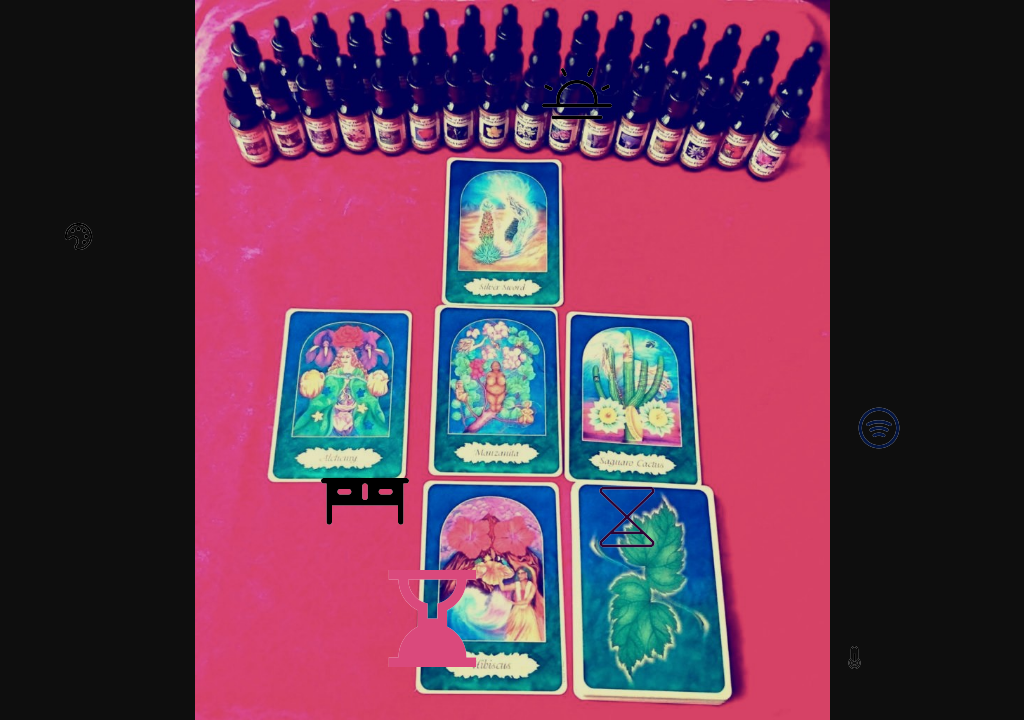 The width and height of the screenshot is (1024, 720). Describe the element at coordinates (879, 428) in the screenshot. I see `open Spotify` at that location.